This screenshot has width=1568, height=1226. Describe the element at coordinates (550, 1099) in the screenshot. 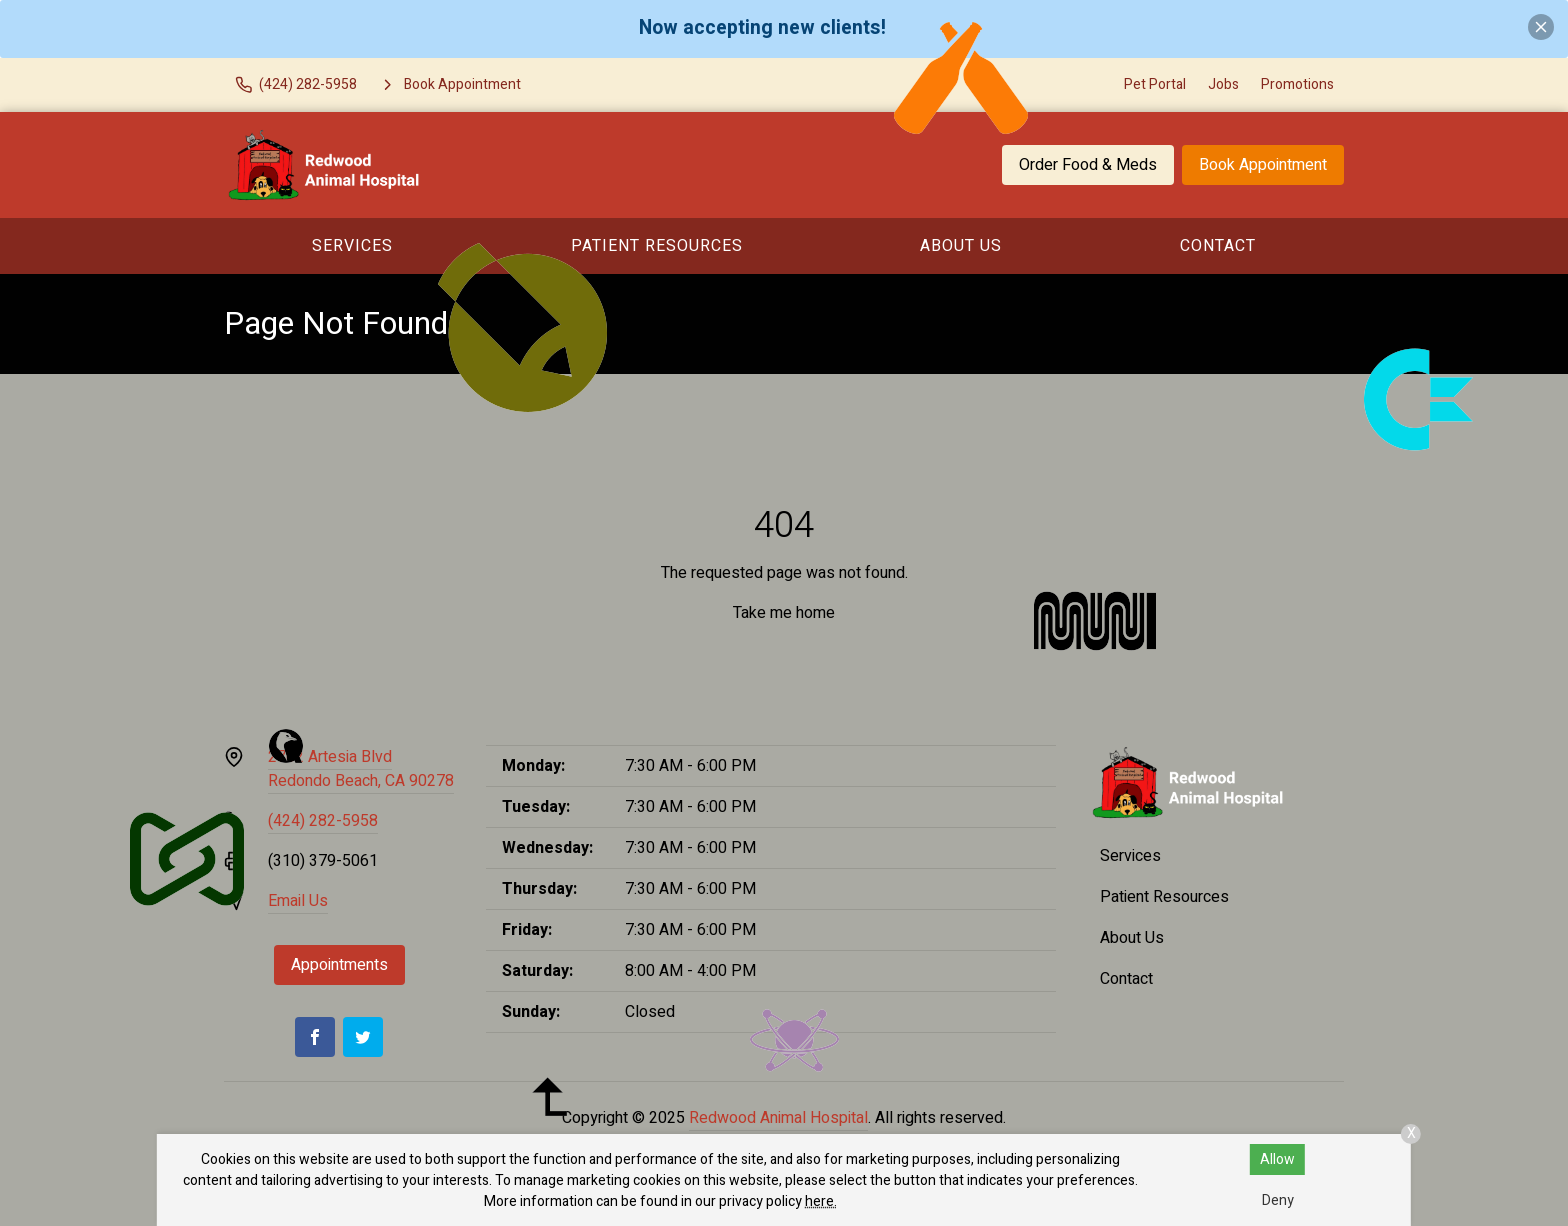

I see `go back and up to previous level` at that location.